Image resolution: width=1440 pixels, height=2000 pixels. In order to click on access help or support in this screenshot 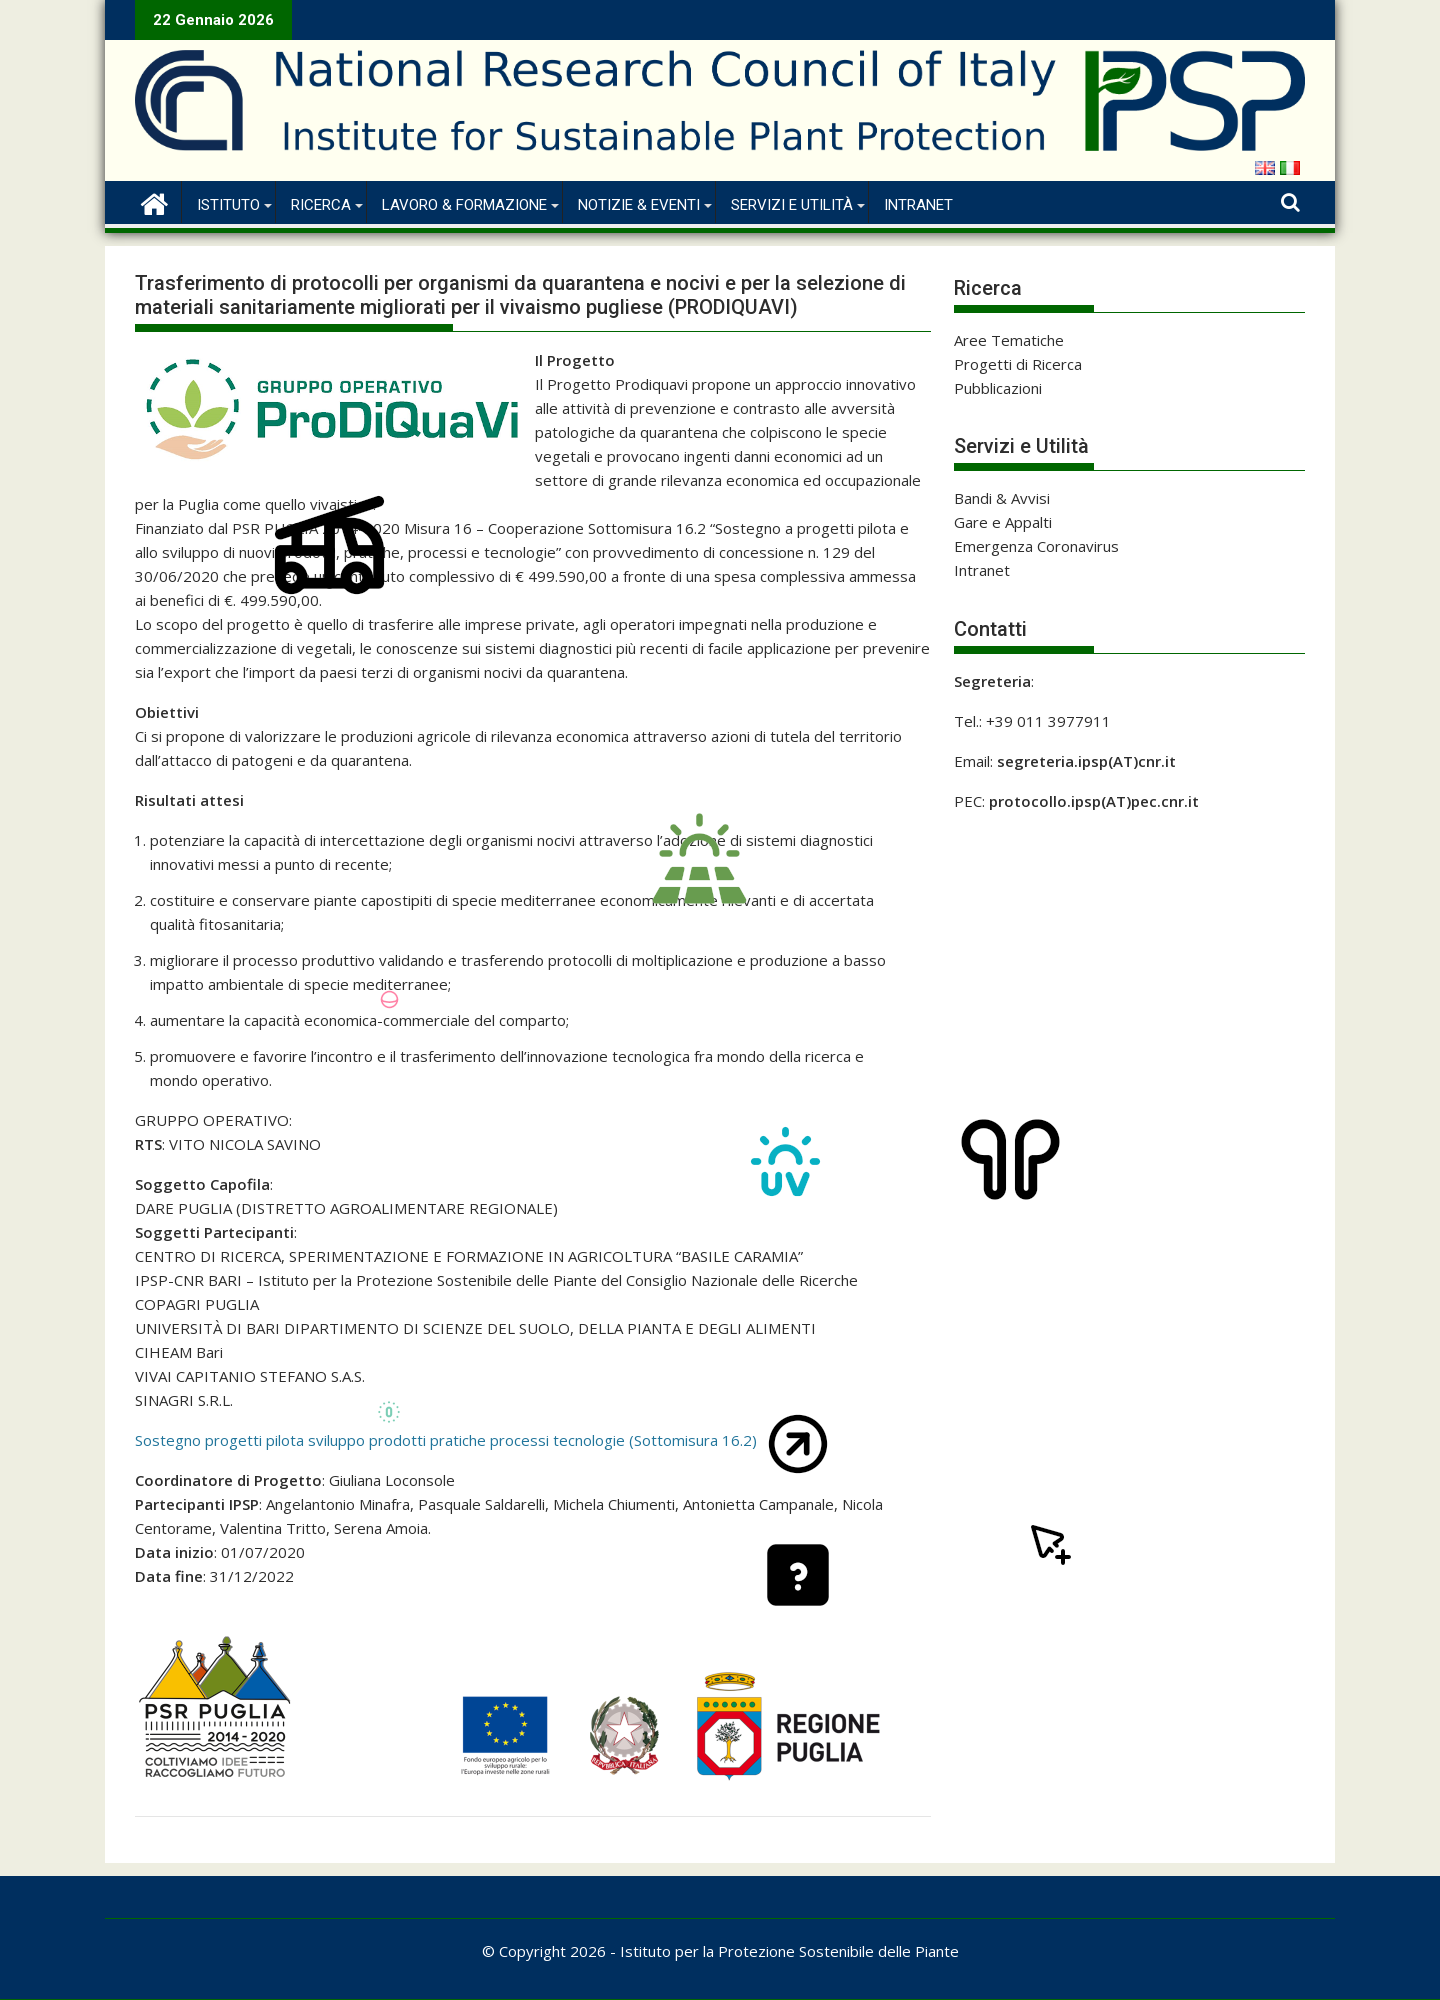, I will do `click(798, 1575)`.